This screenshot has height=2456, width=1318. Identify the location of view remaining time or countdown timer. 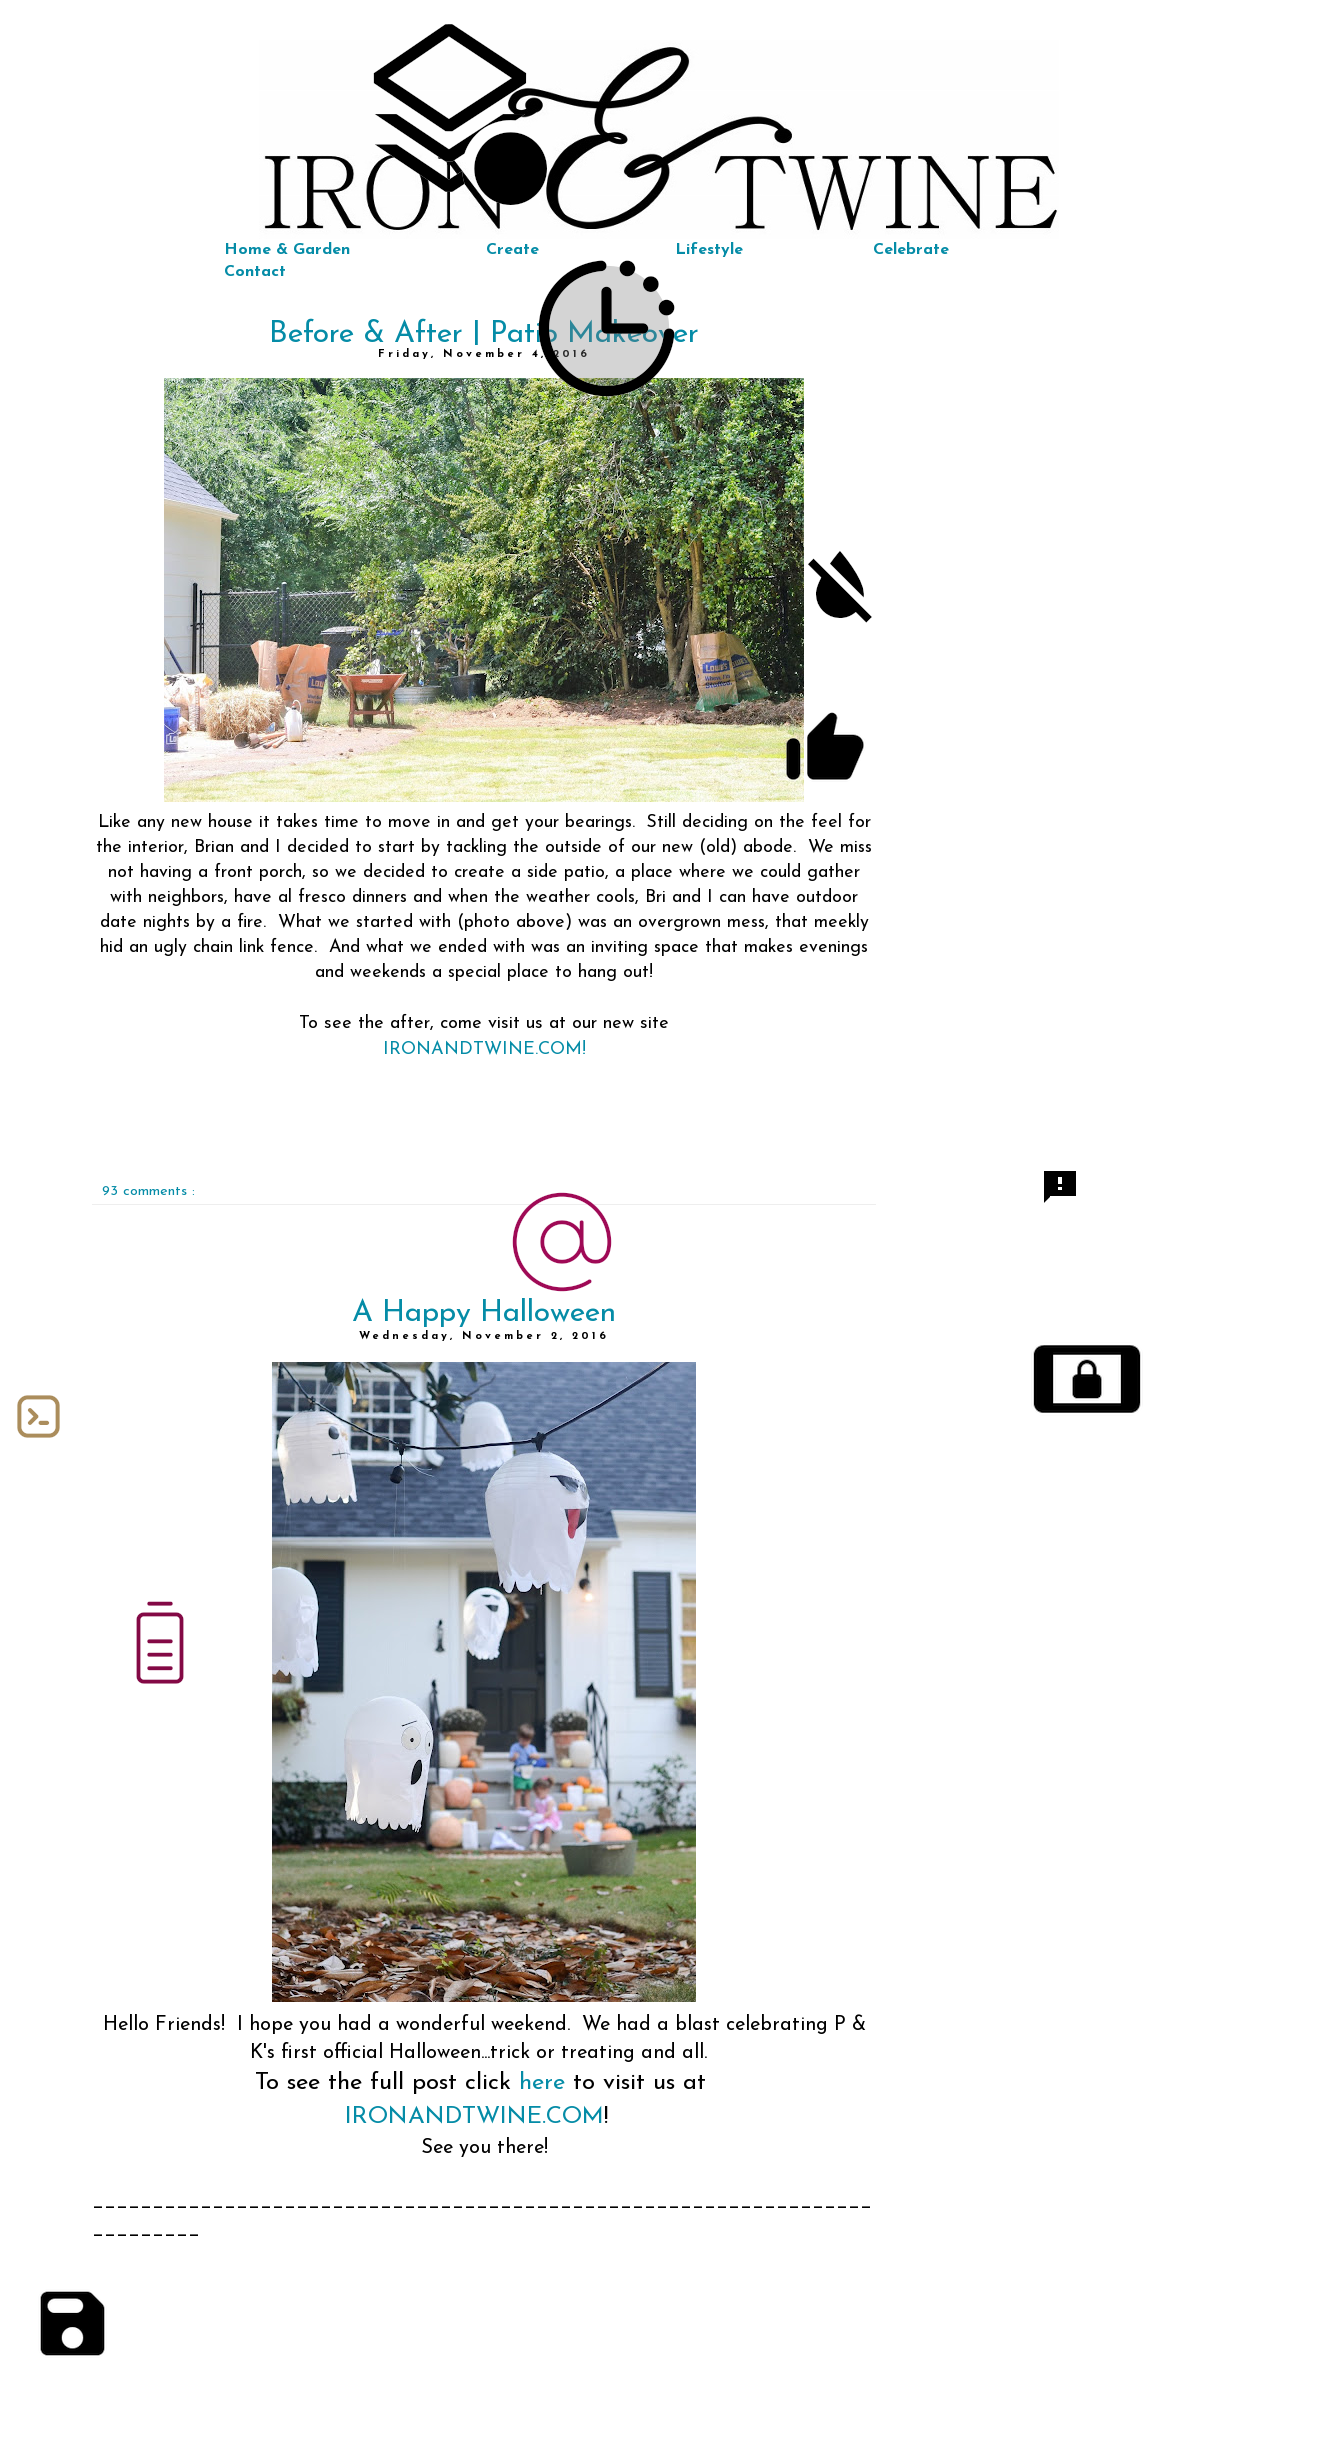
(606, 328).